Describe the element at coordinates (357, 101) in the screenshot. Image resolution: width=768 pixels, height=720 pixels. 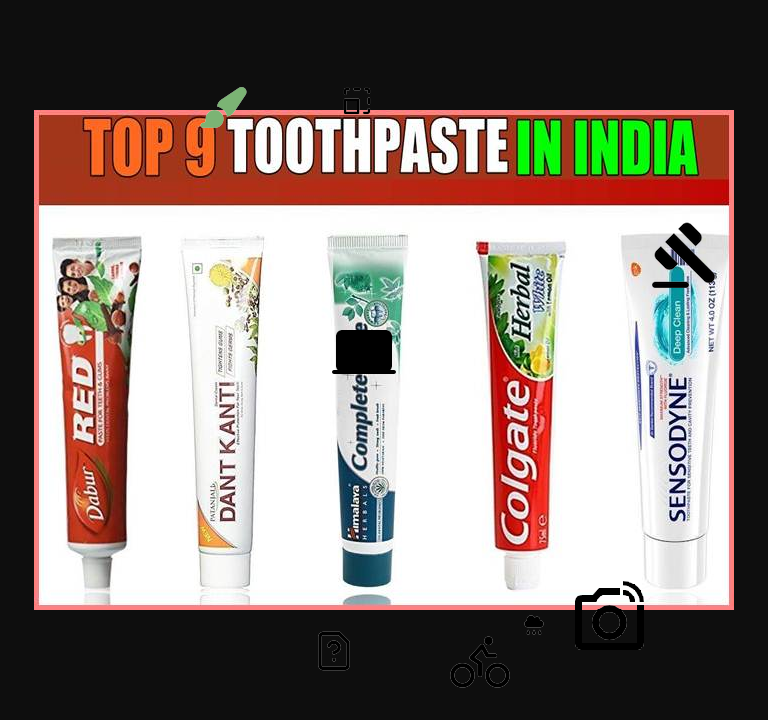
I see `resize a window or element` at that location.